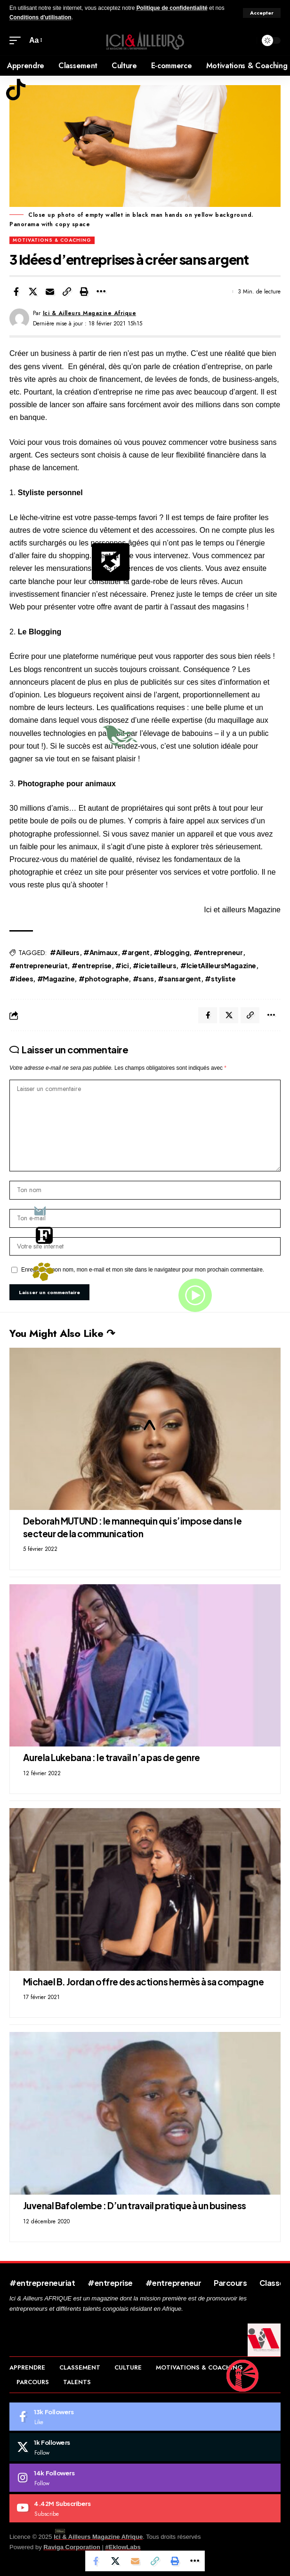  What do you see at coordinates (242, 2376) in the screenshot?
I see `harbor container registry logo` at bounding box center [242, 2376].